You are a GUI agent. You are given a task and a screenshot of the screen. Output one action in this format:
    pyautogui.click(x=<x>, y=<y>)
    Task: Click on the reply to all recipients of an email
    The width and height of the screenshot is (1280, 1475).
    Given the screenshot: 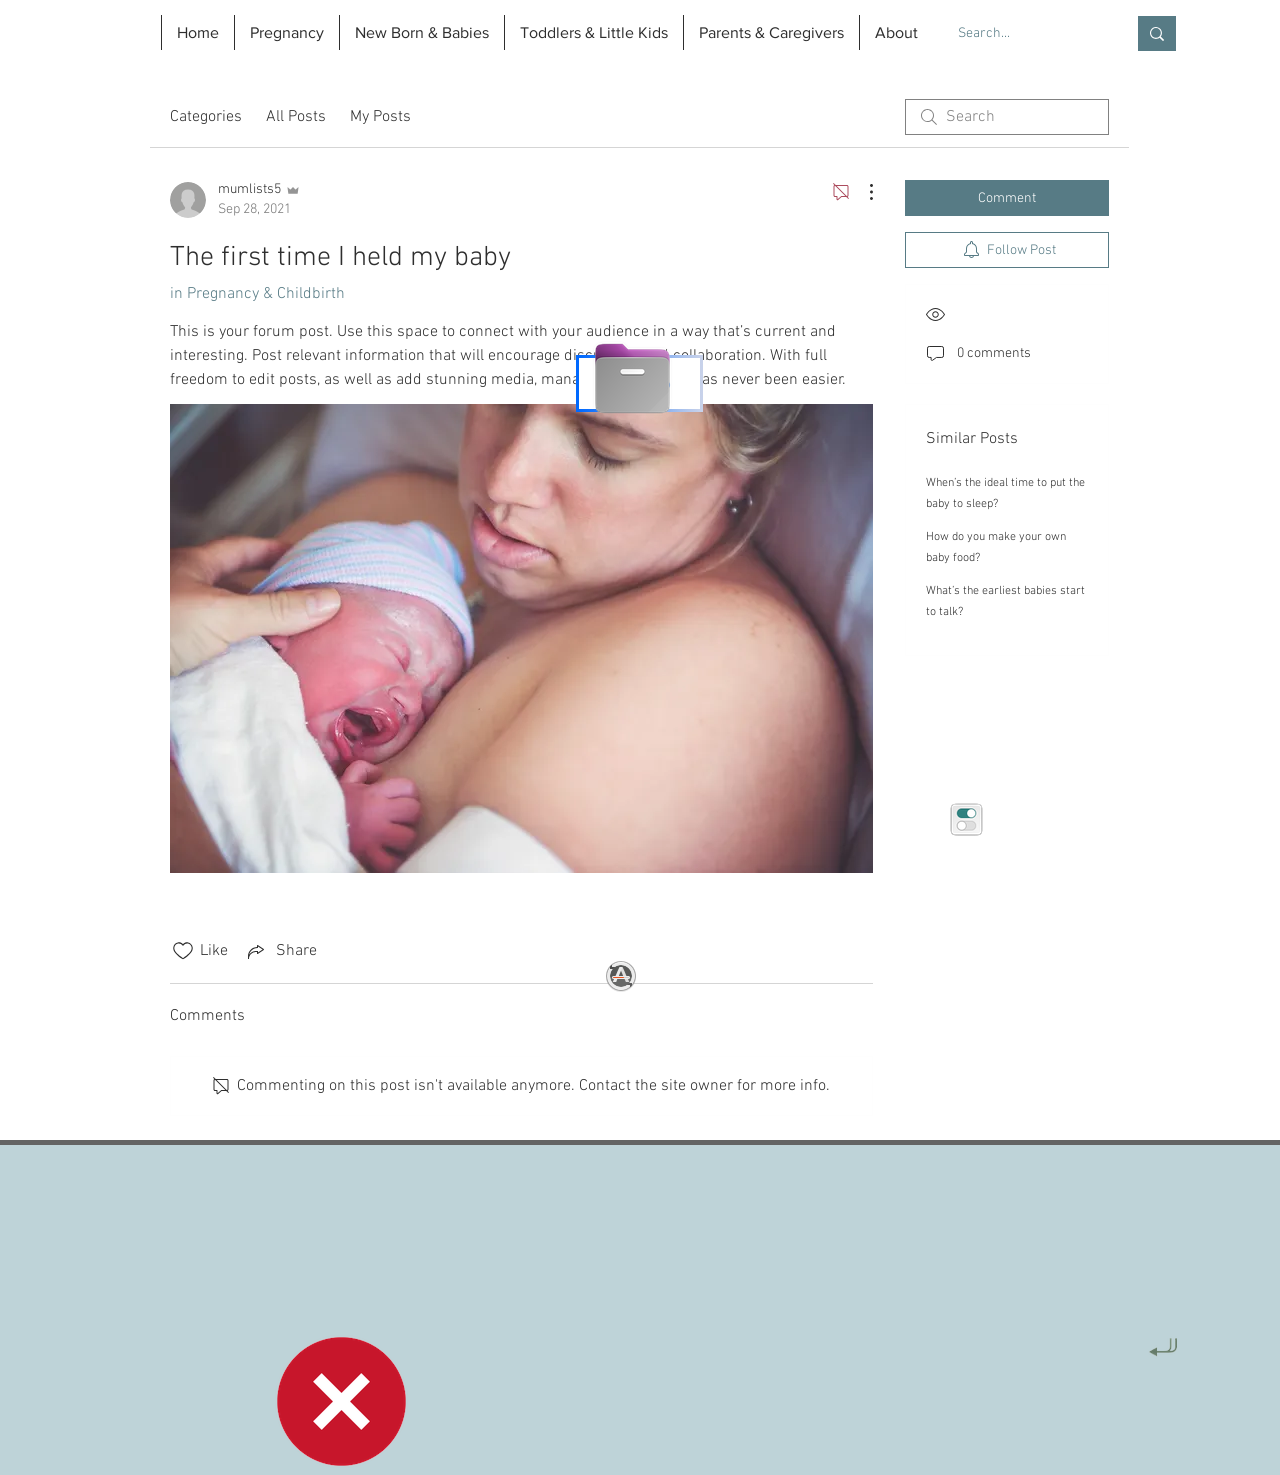 What is the action you would take?
    pyautogui.click(x=1162, y=1345)
    